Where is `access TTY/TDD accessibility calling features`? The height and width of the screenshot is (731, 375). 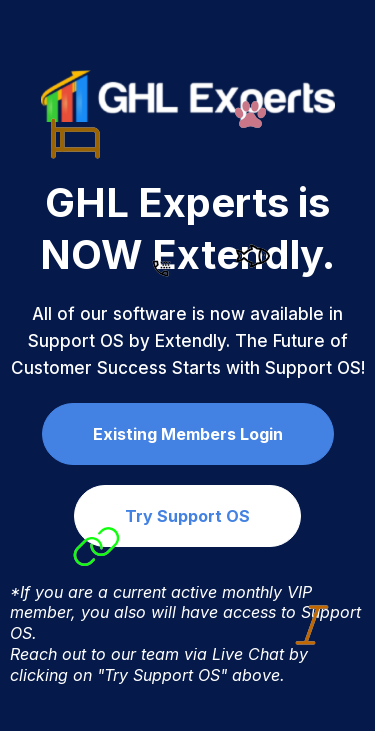
access TTY/TDD accessibility calling features is located at coordinates (161, 268).